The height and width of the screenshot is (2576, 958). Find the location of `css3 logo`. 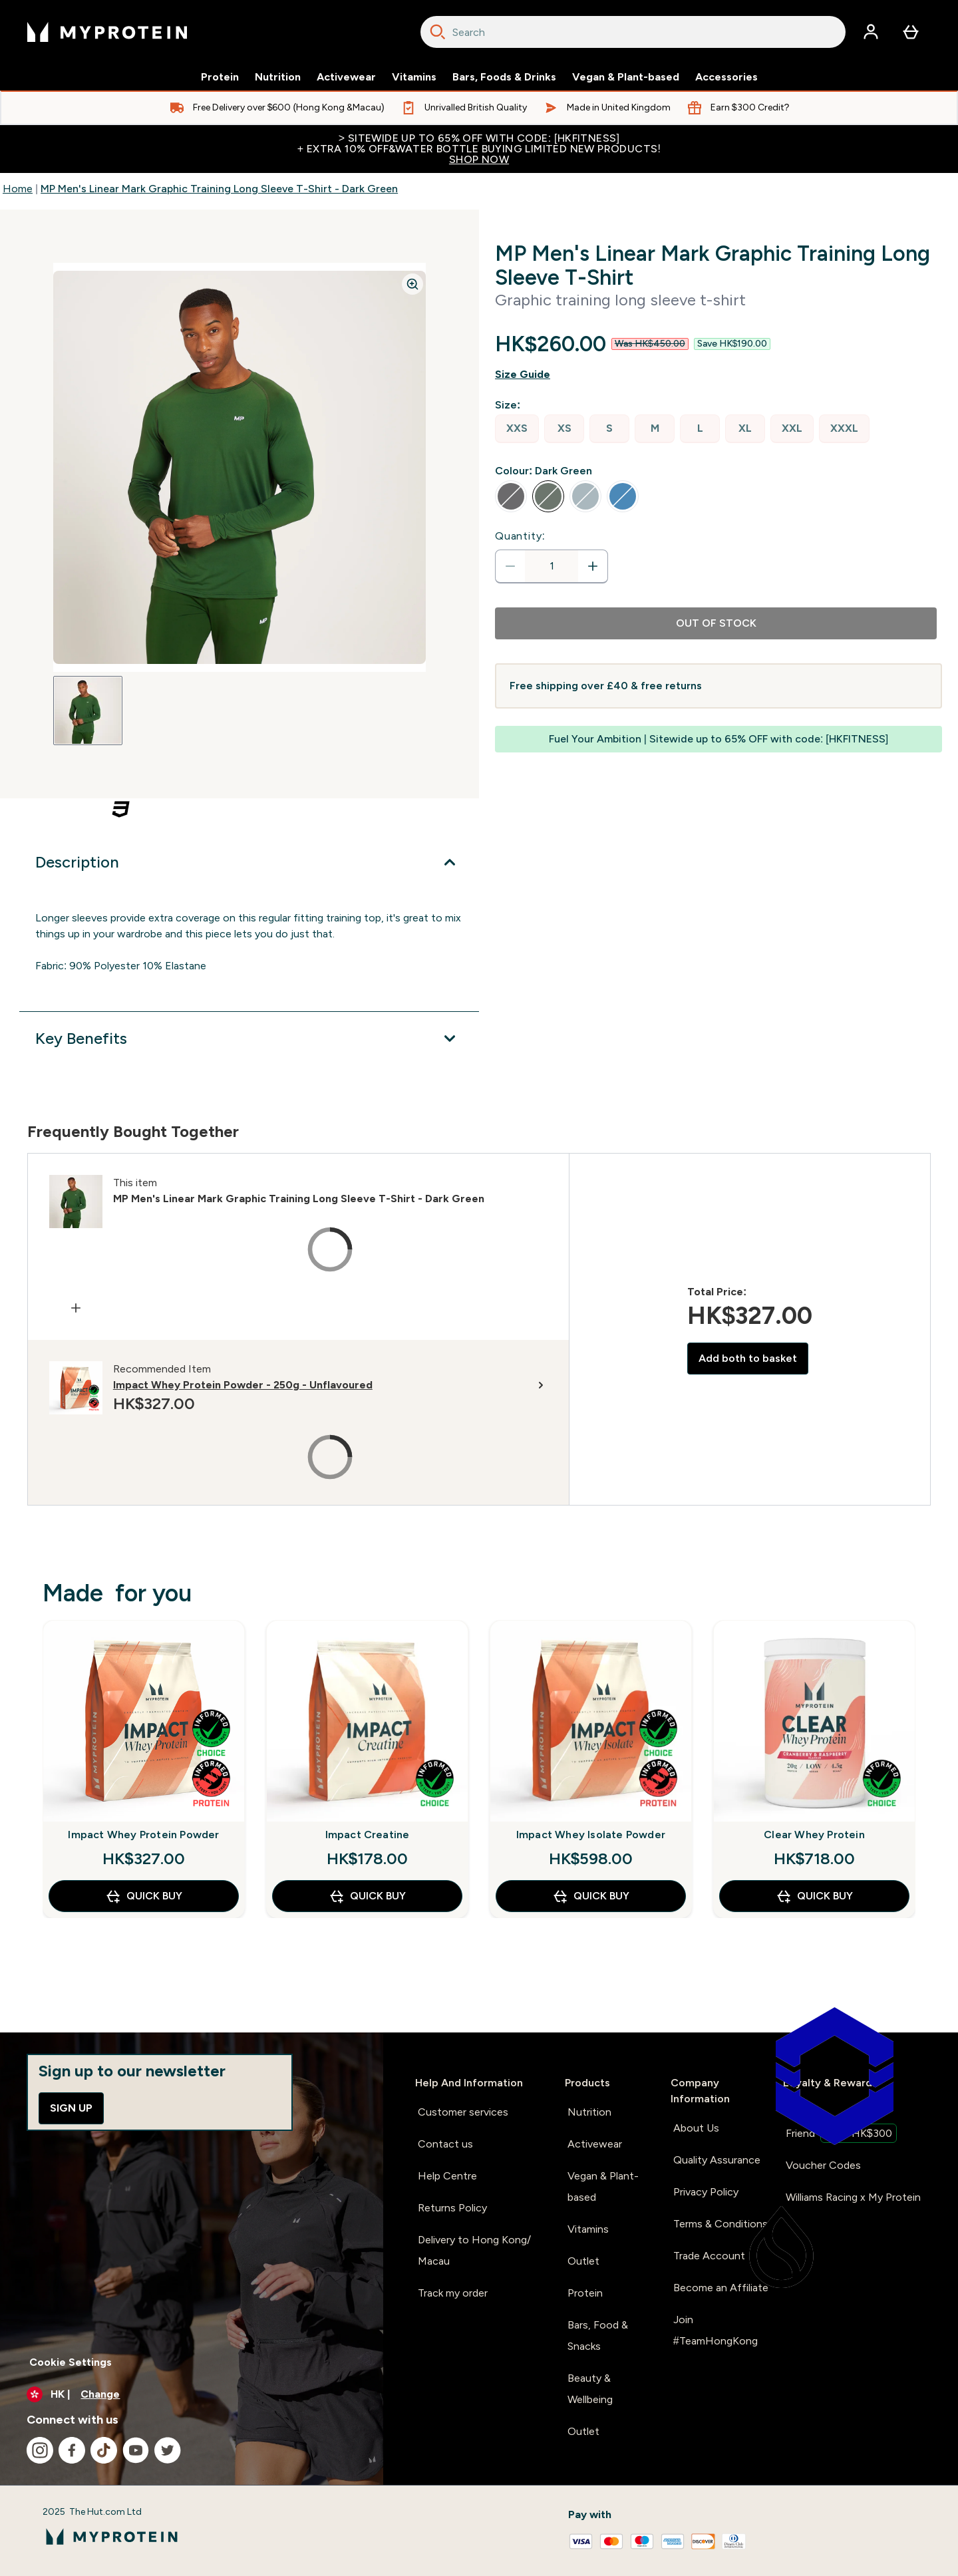

css3 logo is located at coordinates (121, 809).